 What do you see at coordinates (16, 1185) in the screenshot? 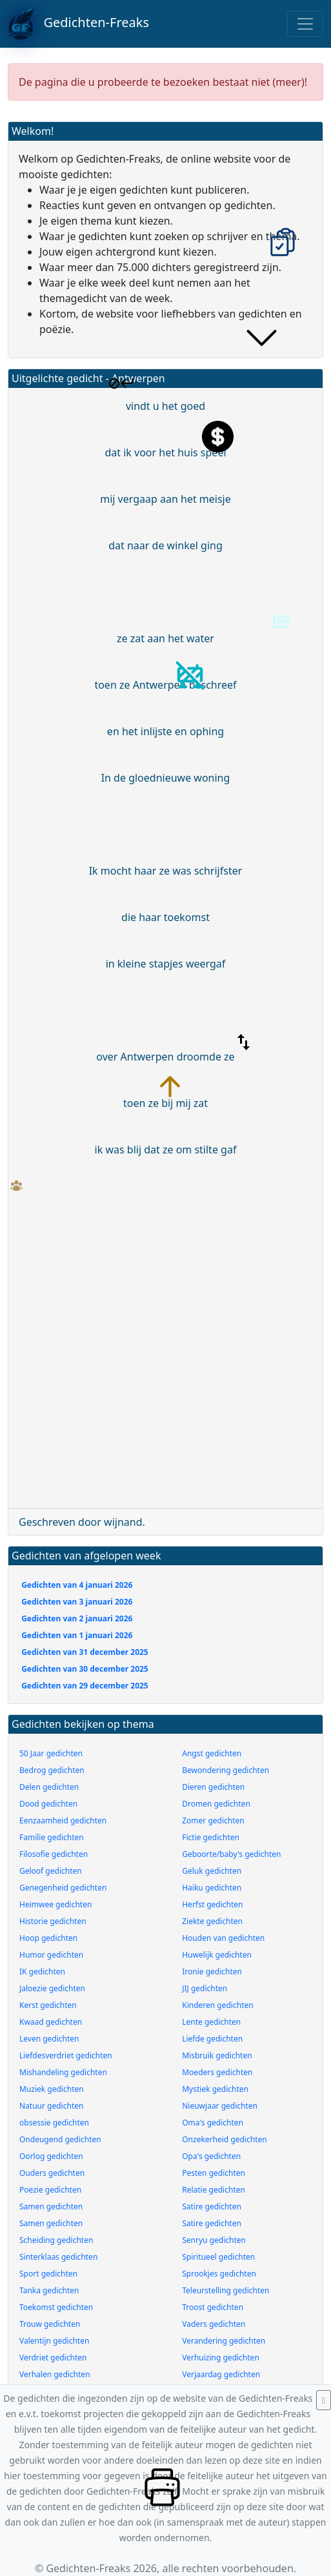
I see `view group members or team` at bounding box center [16, 1185].